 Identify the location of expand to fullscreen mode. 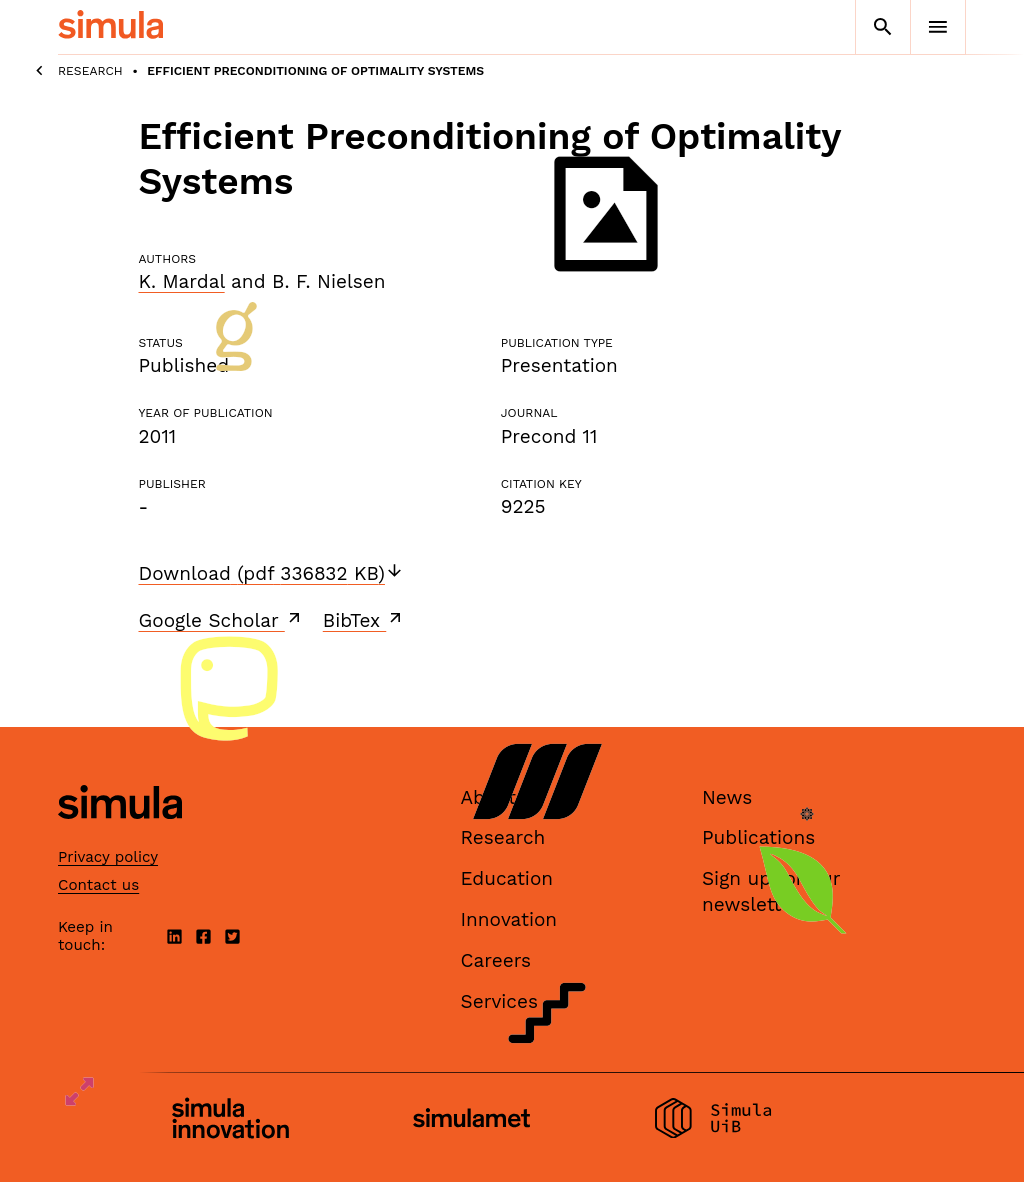
(79, 1091).